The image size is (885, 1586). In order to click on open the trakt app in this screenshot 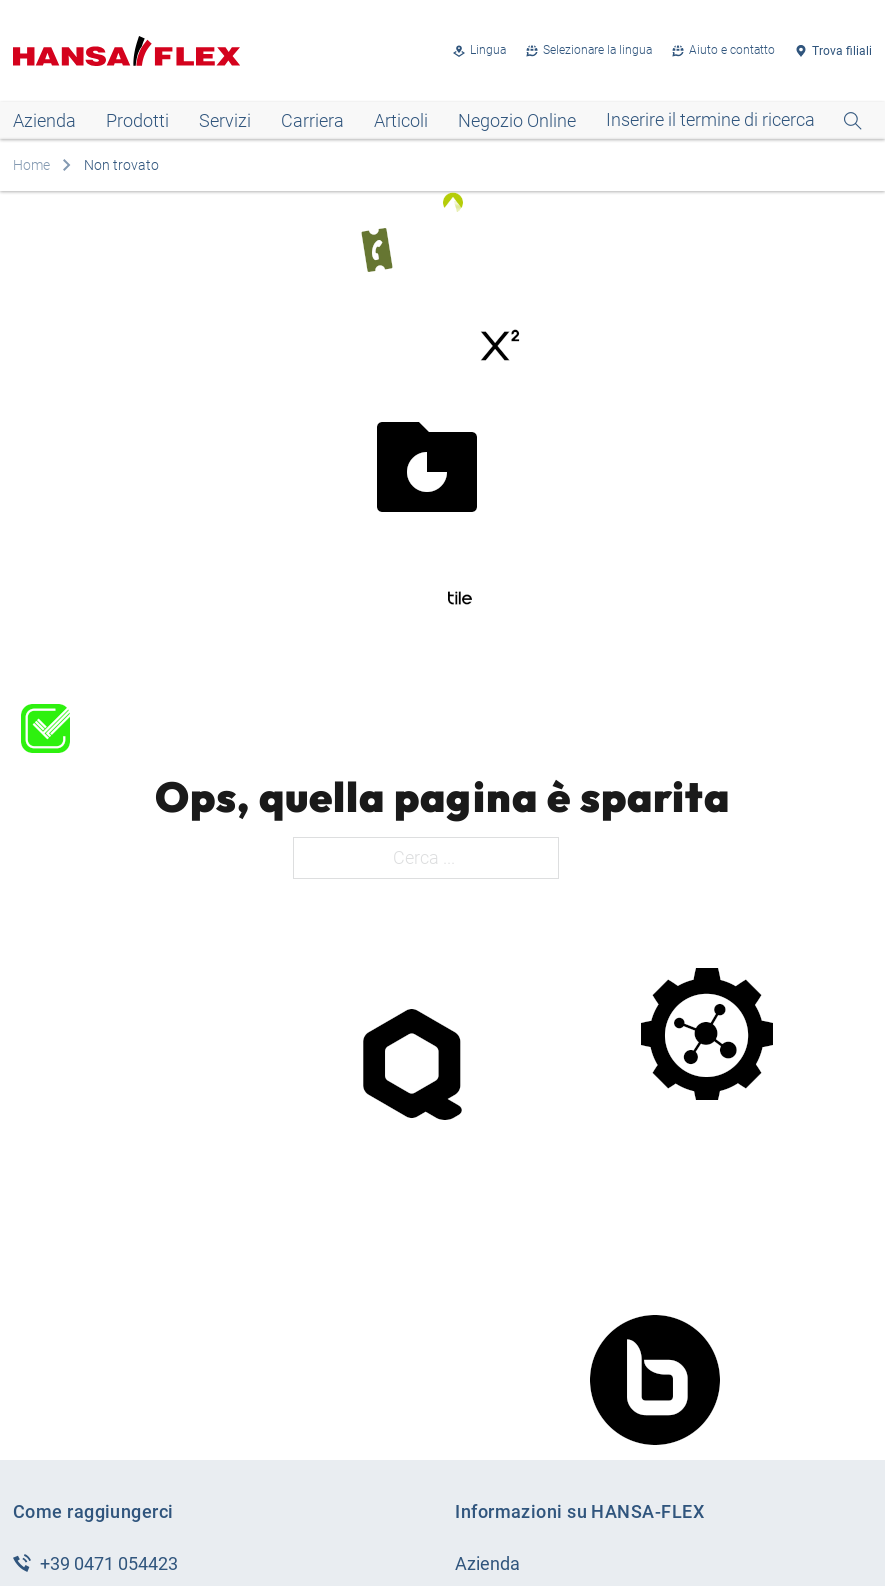, I will do `click(45, 728)`.